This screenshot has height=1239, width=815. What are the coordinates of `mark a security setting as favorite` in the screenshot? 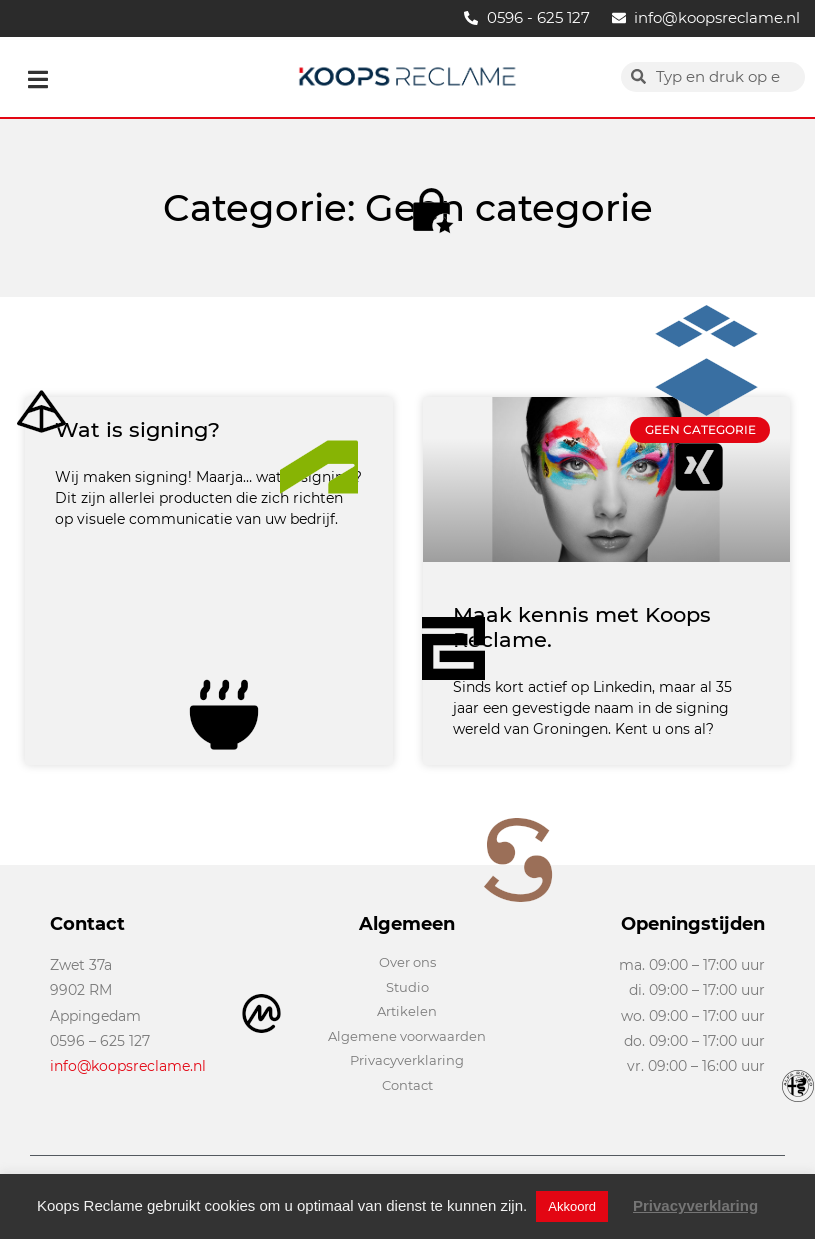 It's located at (431, 210).